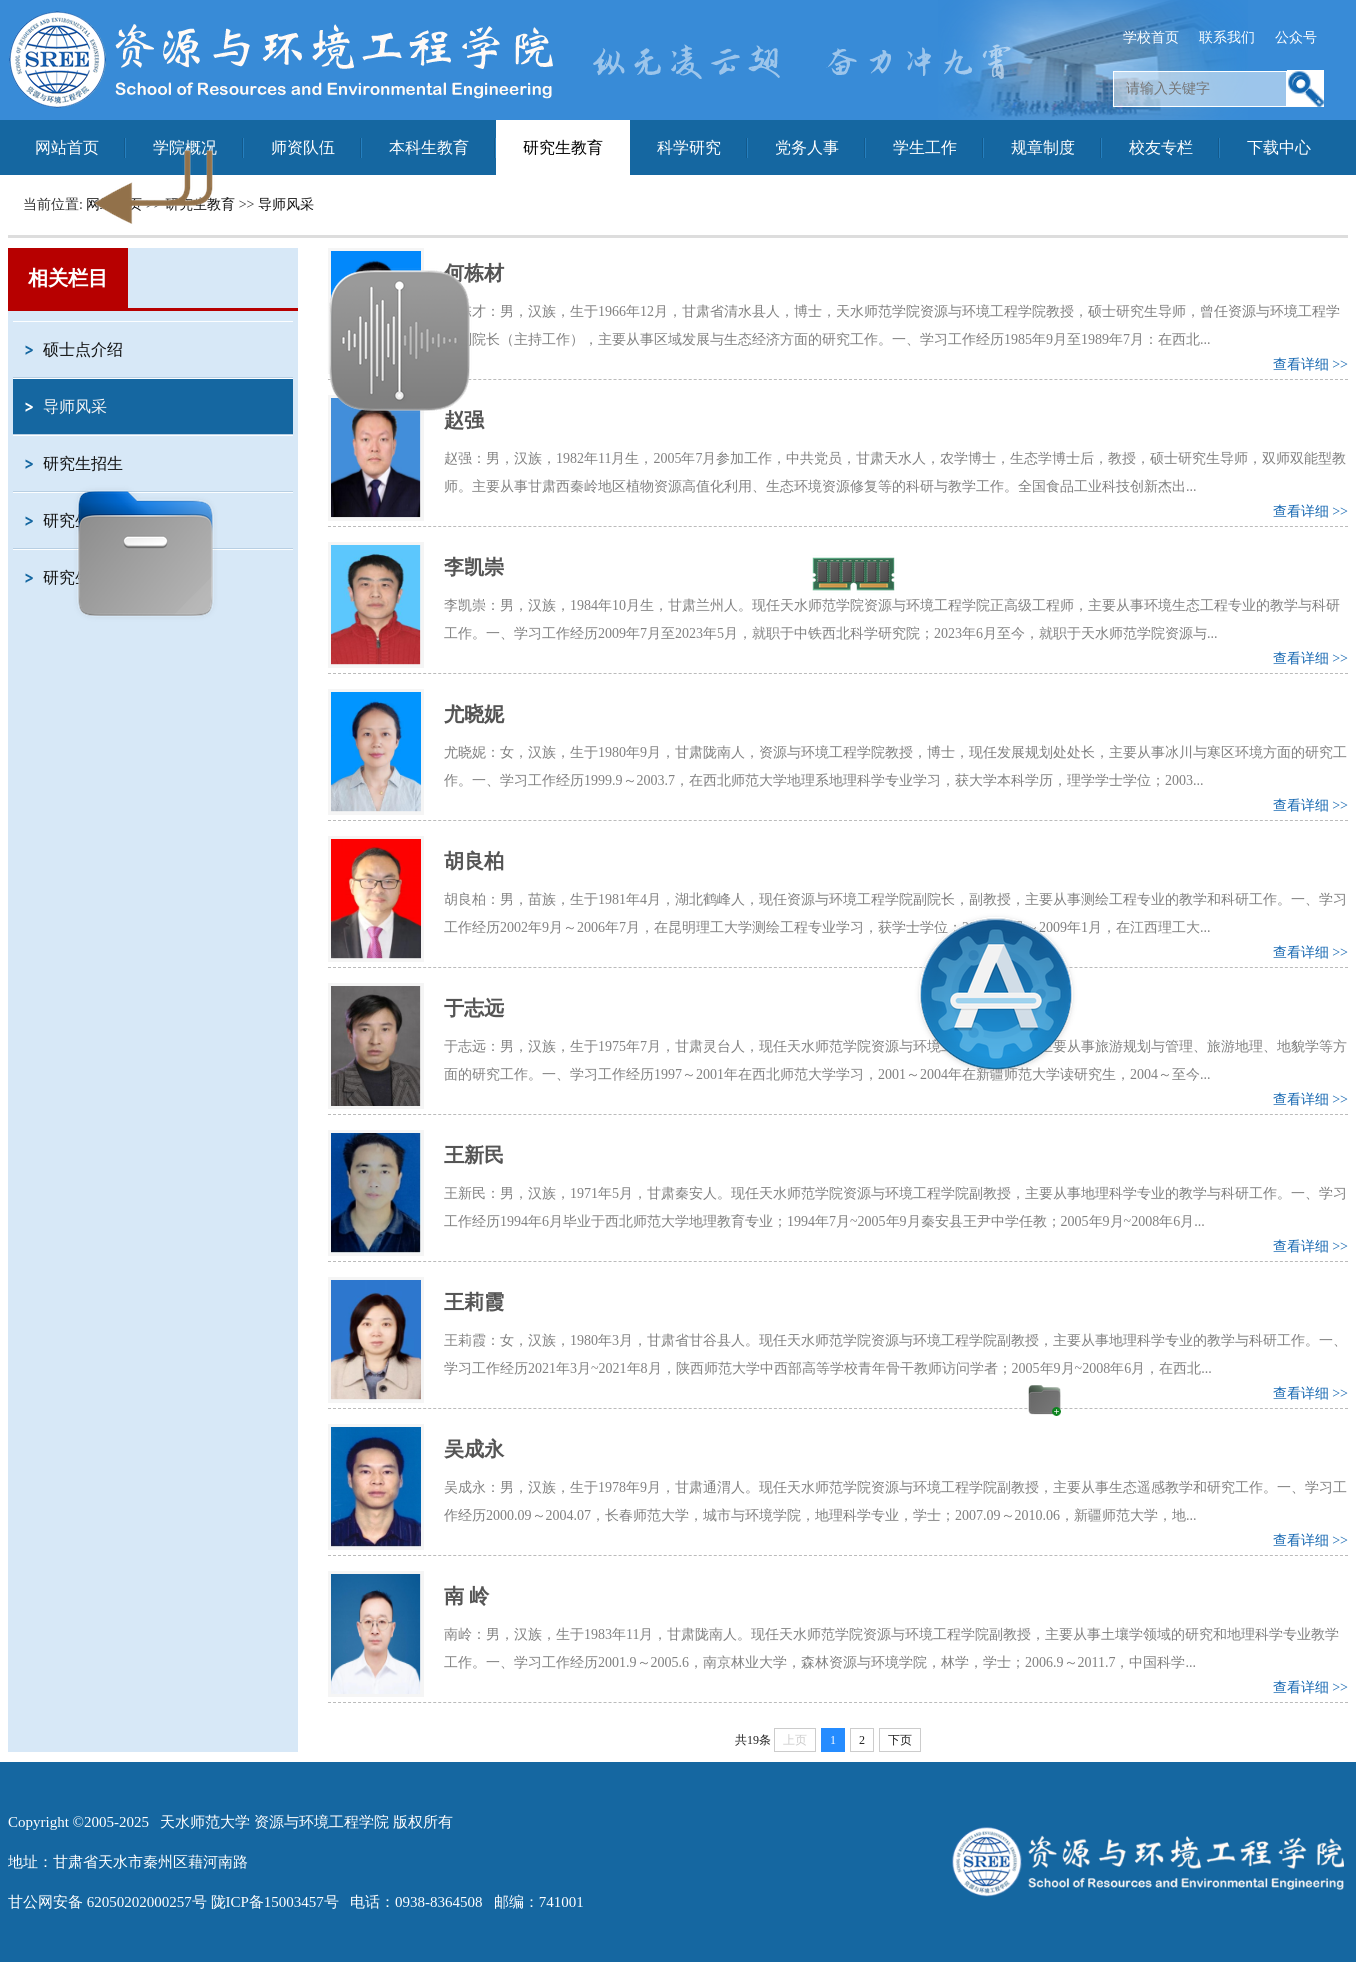 Image resolution: width=1356 pixels, height=1962 pixels. I want to click on view system memory information, so click(853, 575).